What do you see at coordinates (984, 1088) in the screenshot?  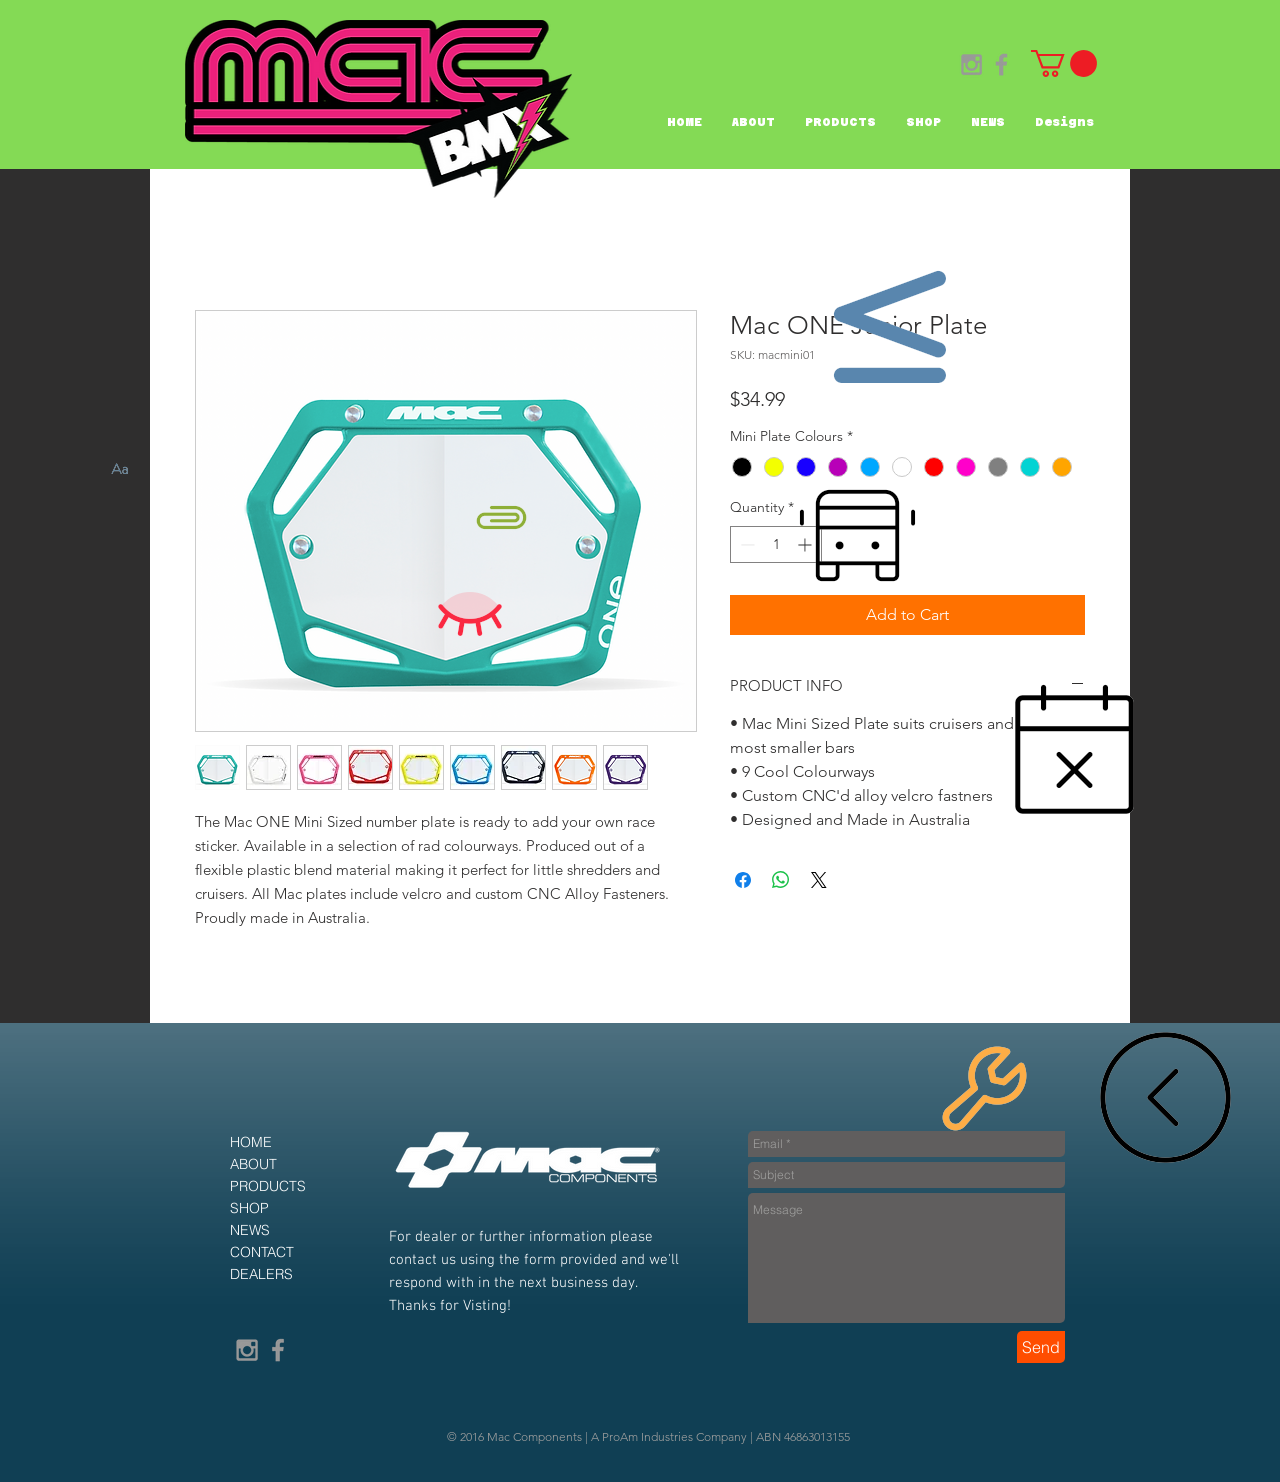 I see `access settings or configuration options` at bounding box center [984, 1088].